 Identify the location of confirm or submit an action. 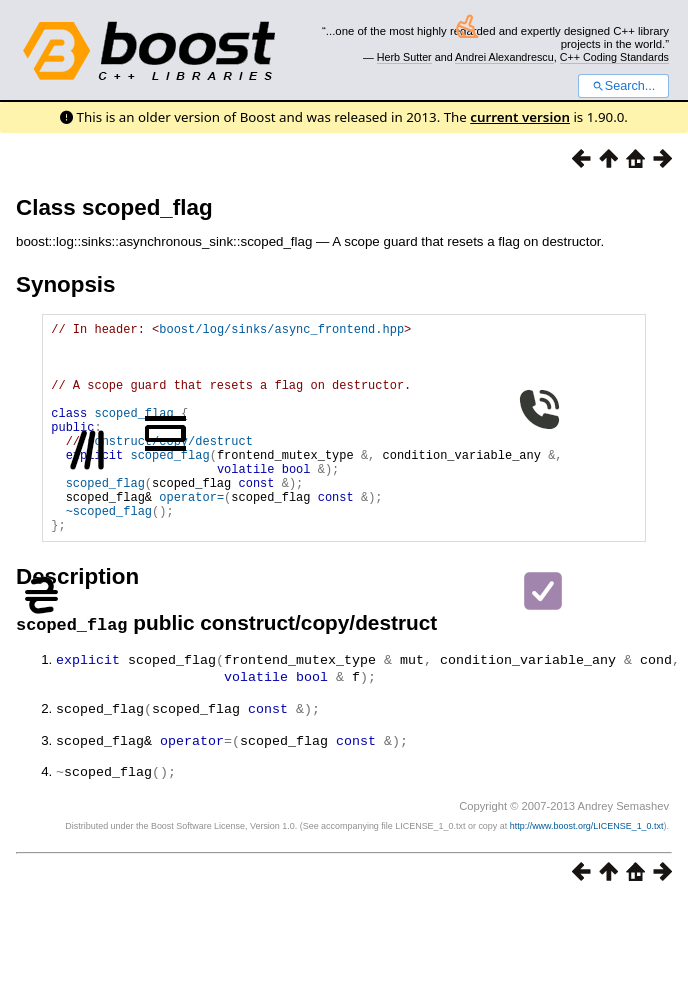
(543, 591).